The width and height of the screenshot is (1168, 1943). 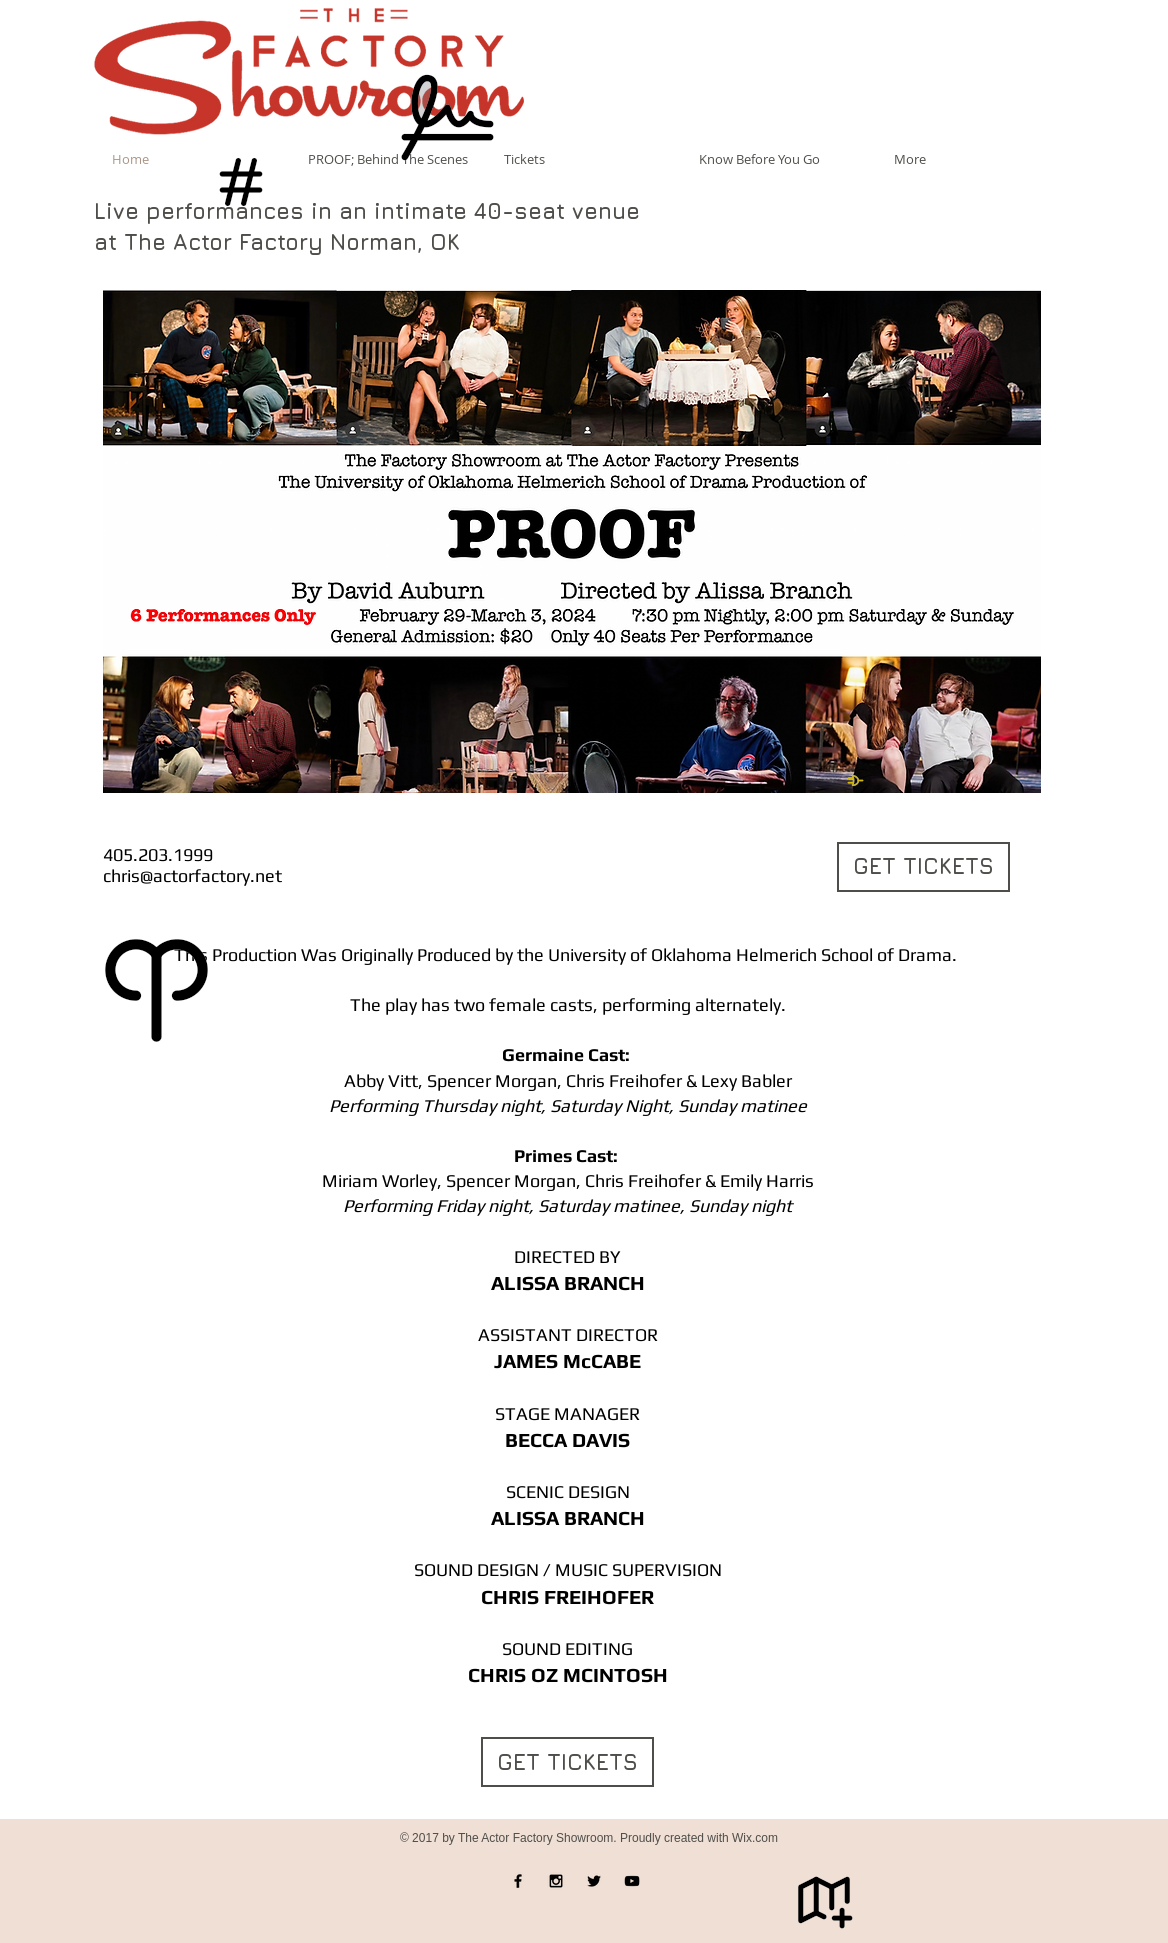 What do you see at coordinates (447, 117) in the screenshot?
I see `add your signature to a document` at bounding box center [447, 117].